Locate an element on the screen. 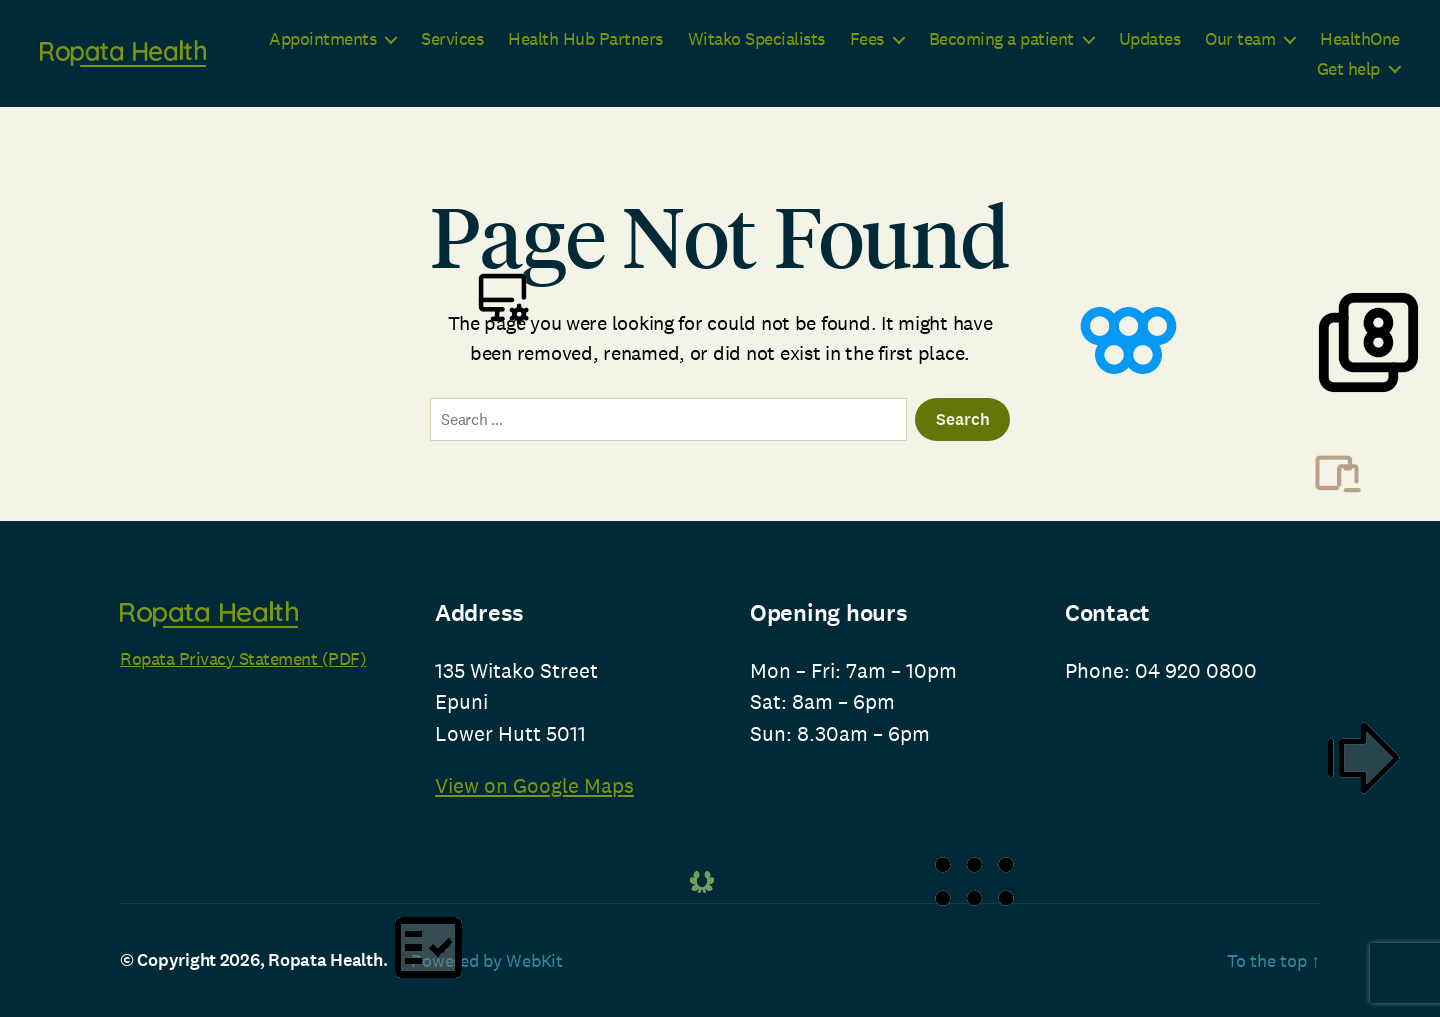 This screenshot has width=1440, height=1017. view achievements or awards is located at coordinates (702, 882).